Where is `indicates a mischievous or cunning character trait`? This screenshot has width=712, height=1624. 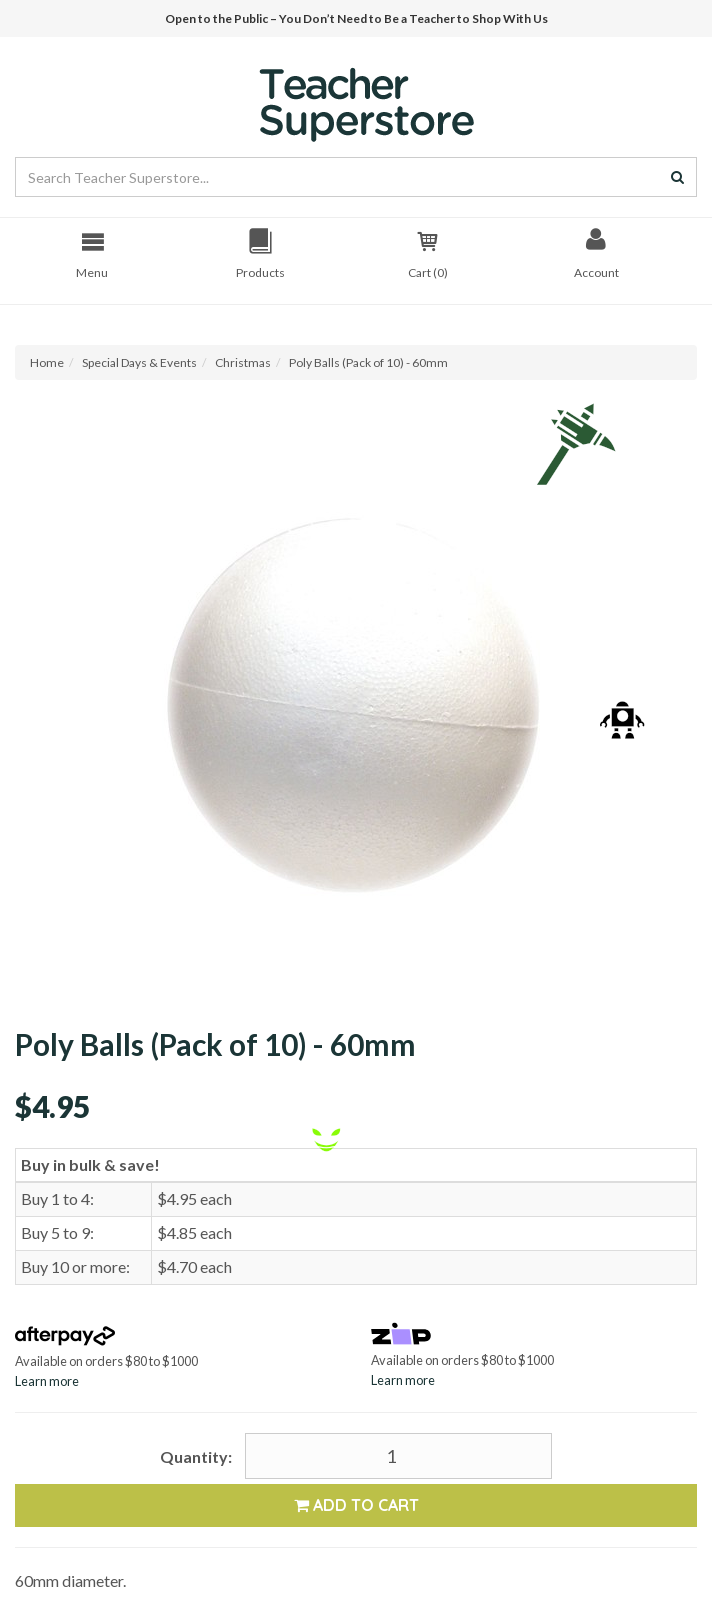 indicates a mischievous or cunning character trait is located at coordinates (326, 1139).